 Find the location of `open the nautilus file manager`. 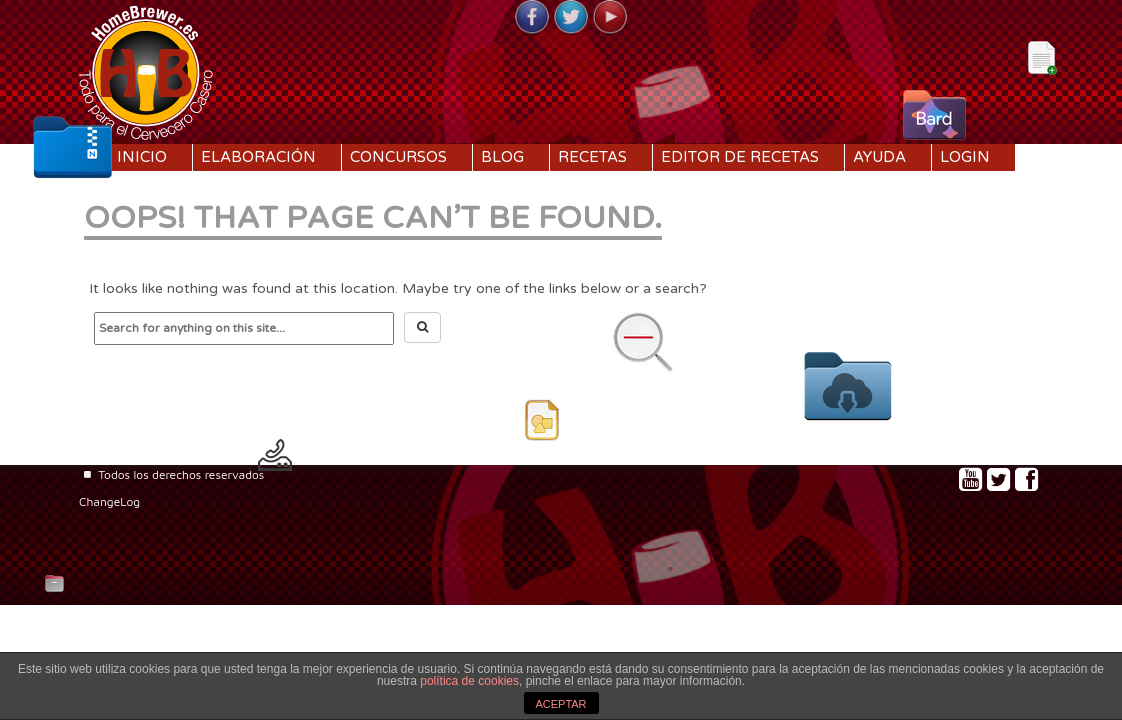

open the nautilus file manager is located at coordinates (54, 583).